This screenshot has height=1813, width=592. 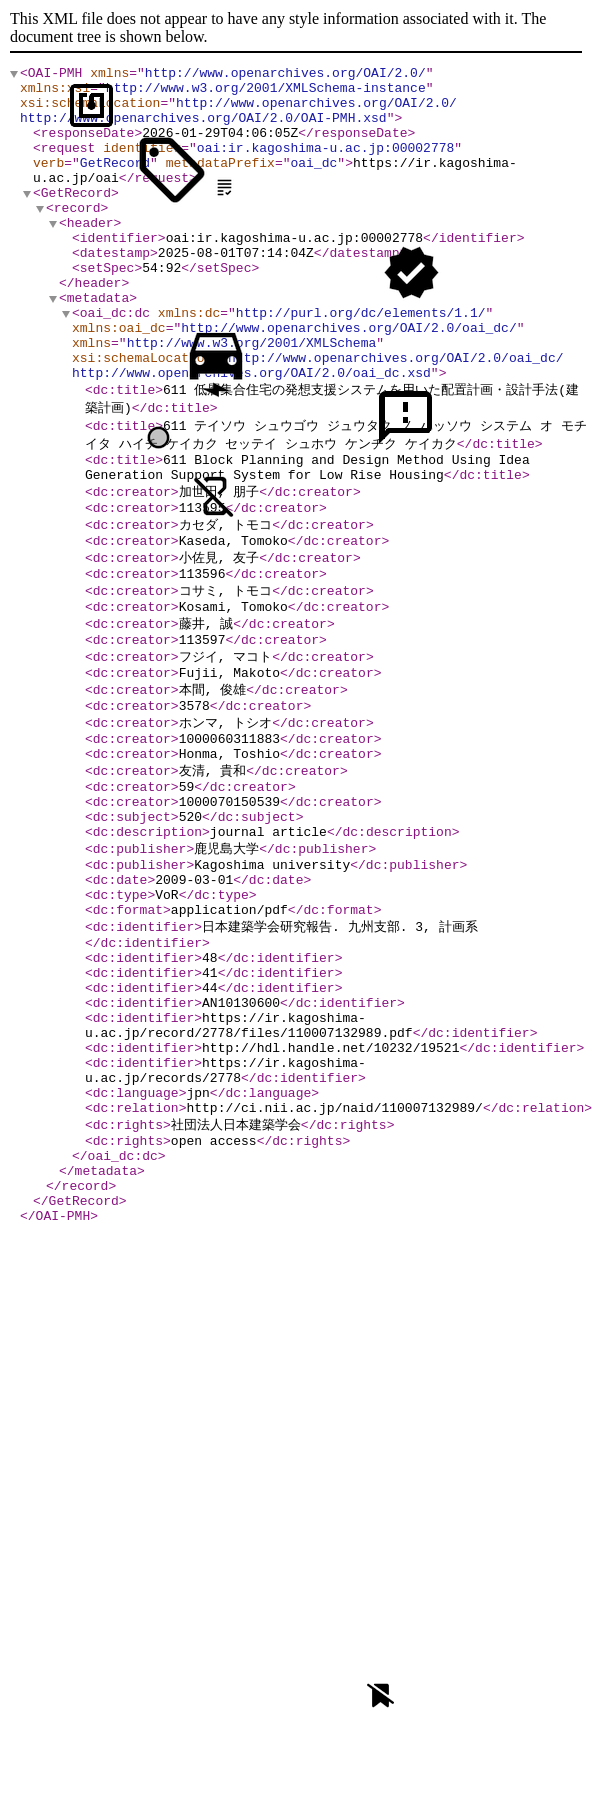 I want to click on indicates recording is available or ready, so click(x=158, y=437).